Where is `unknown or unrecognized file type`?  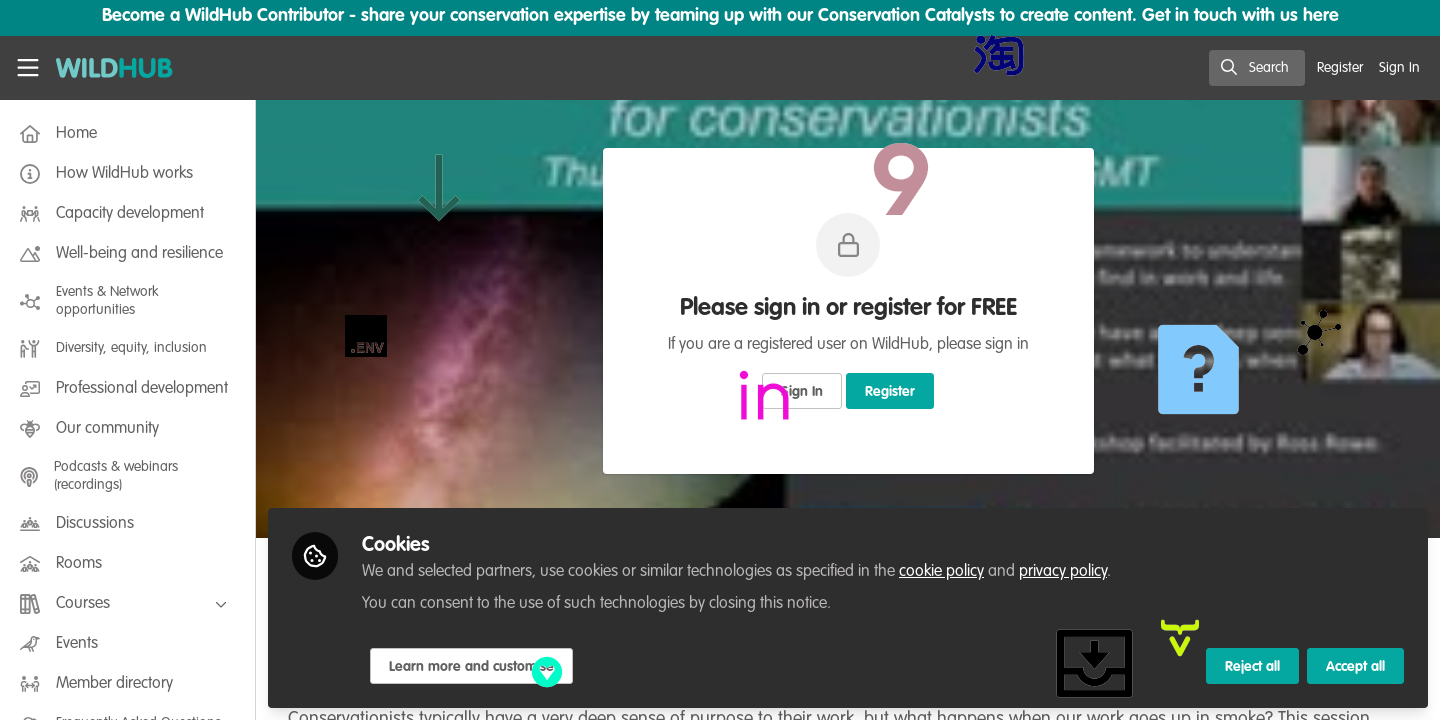 unknown or unrecognized file type is located at coordinates (1198, 369).